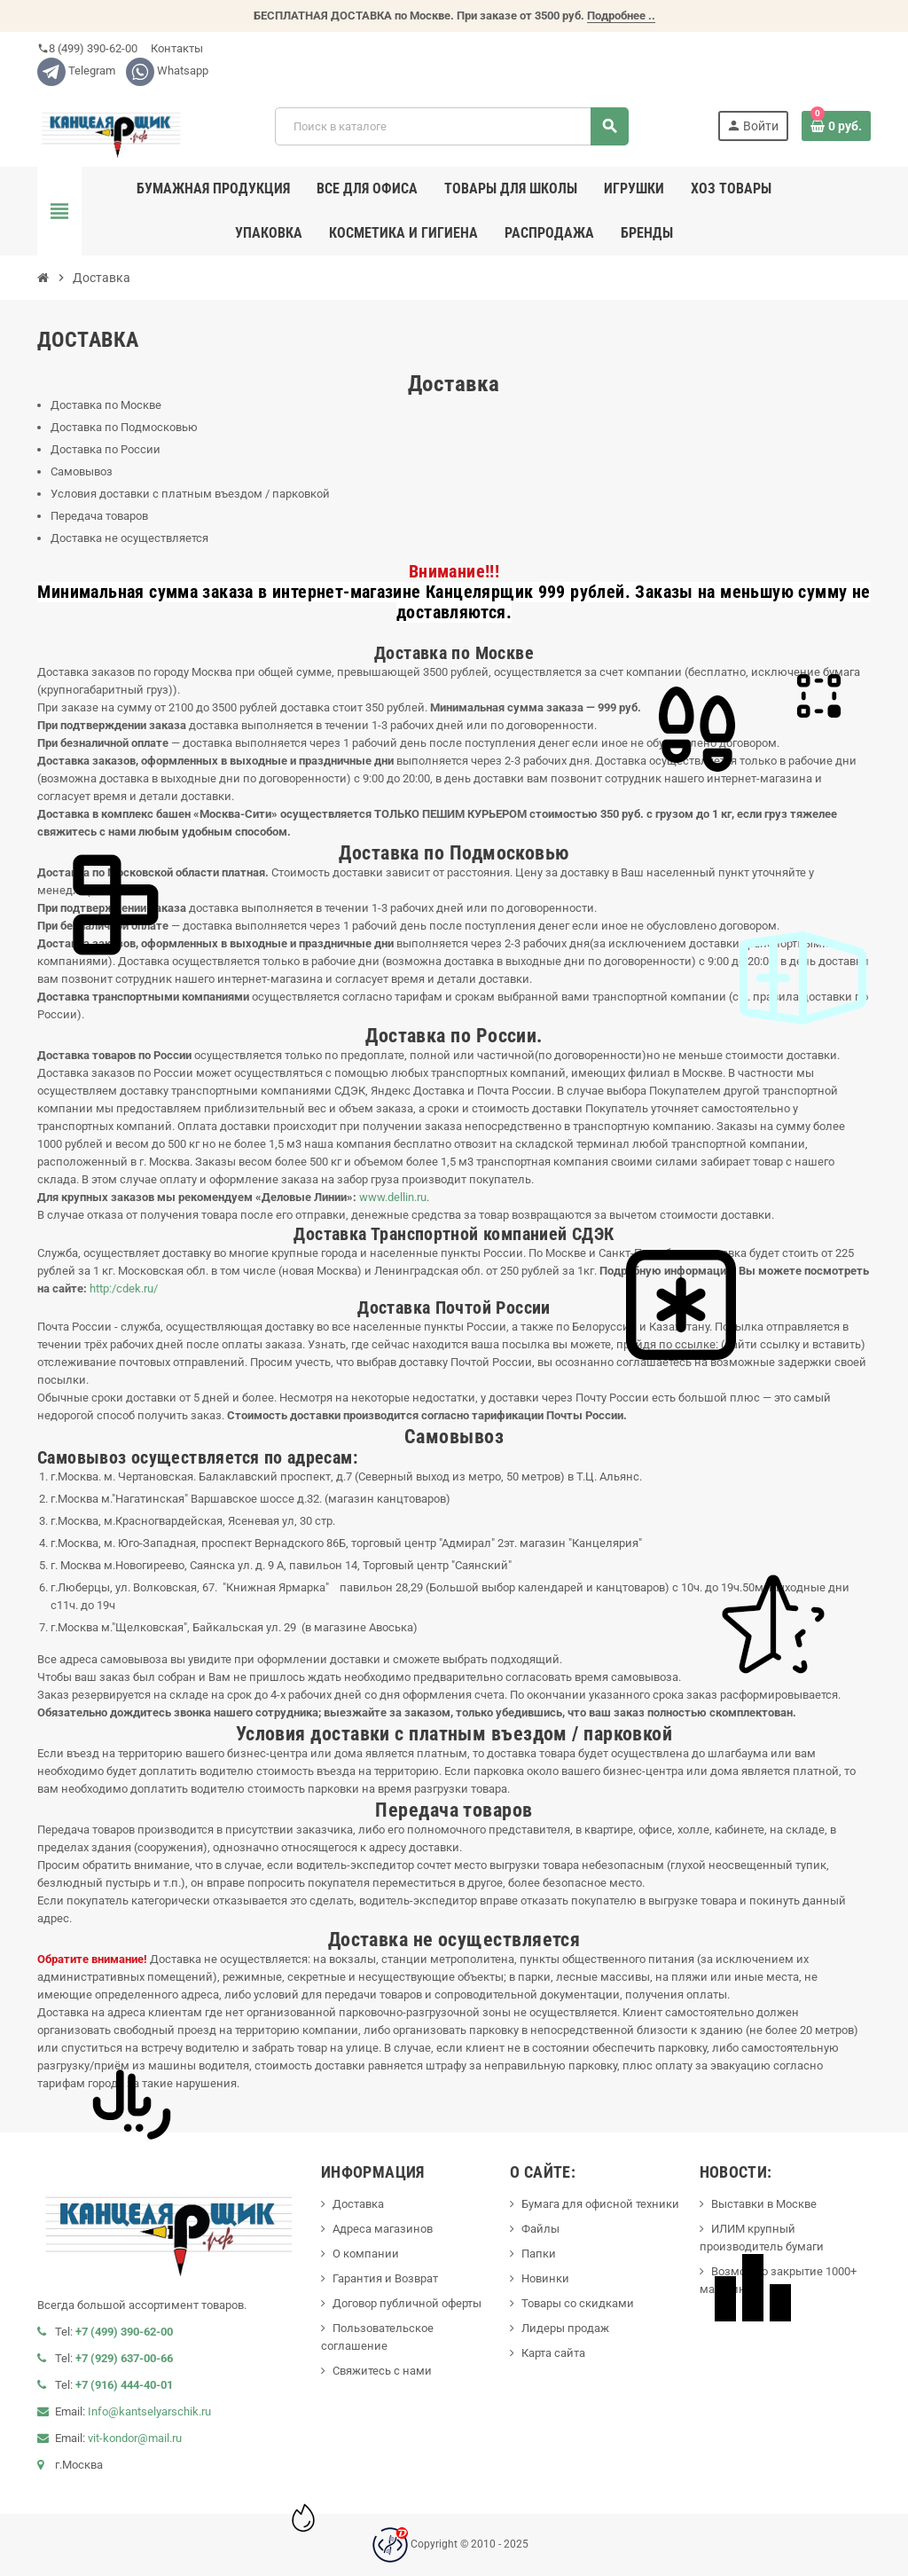 The height and width of the screenshot is (2576, 908). Describe the element at coordinates (131, 2104) in the screenshot. I see `indicates price or amount in Iranian rial currency` at that location.